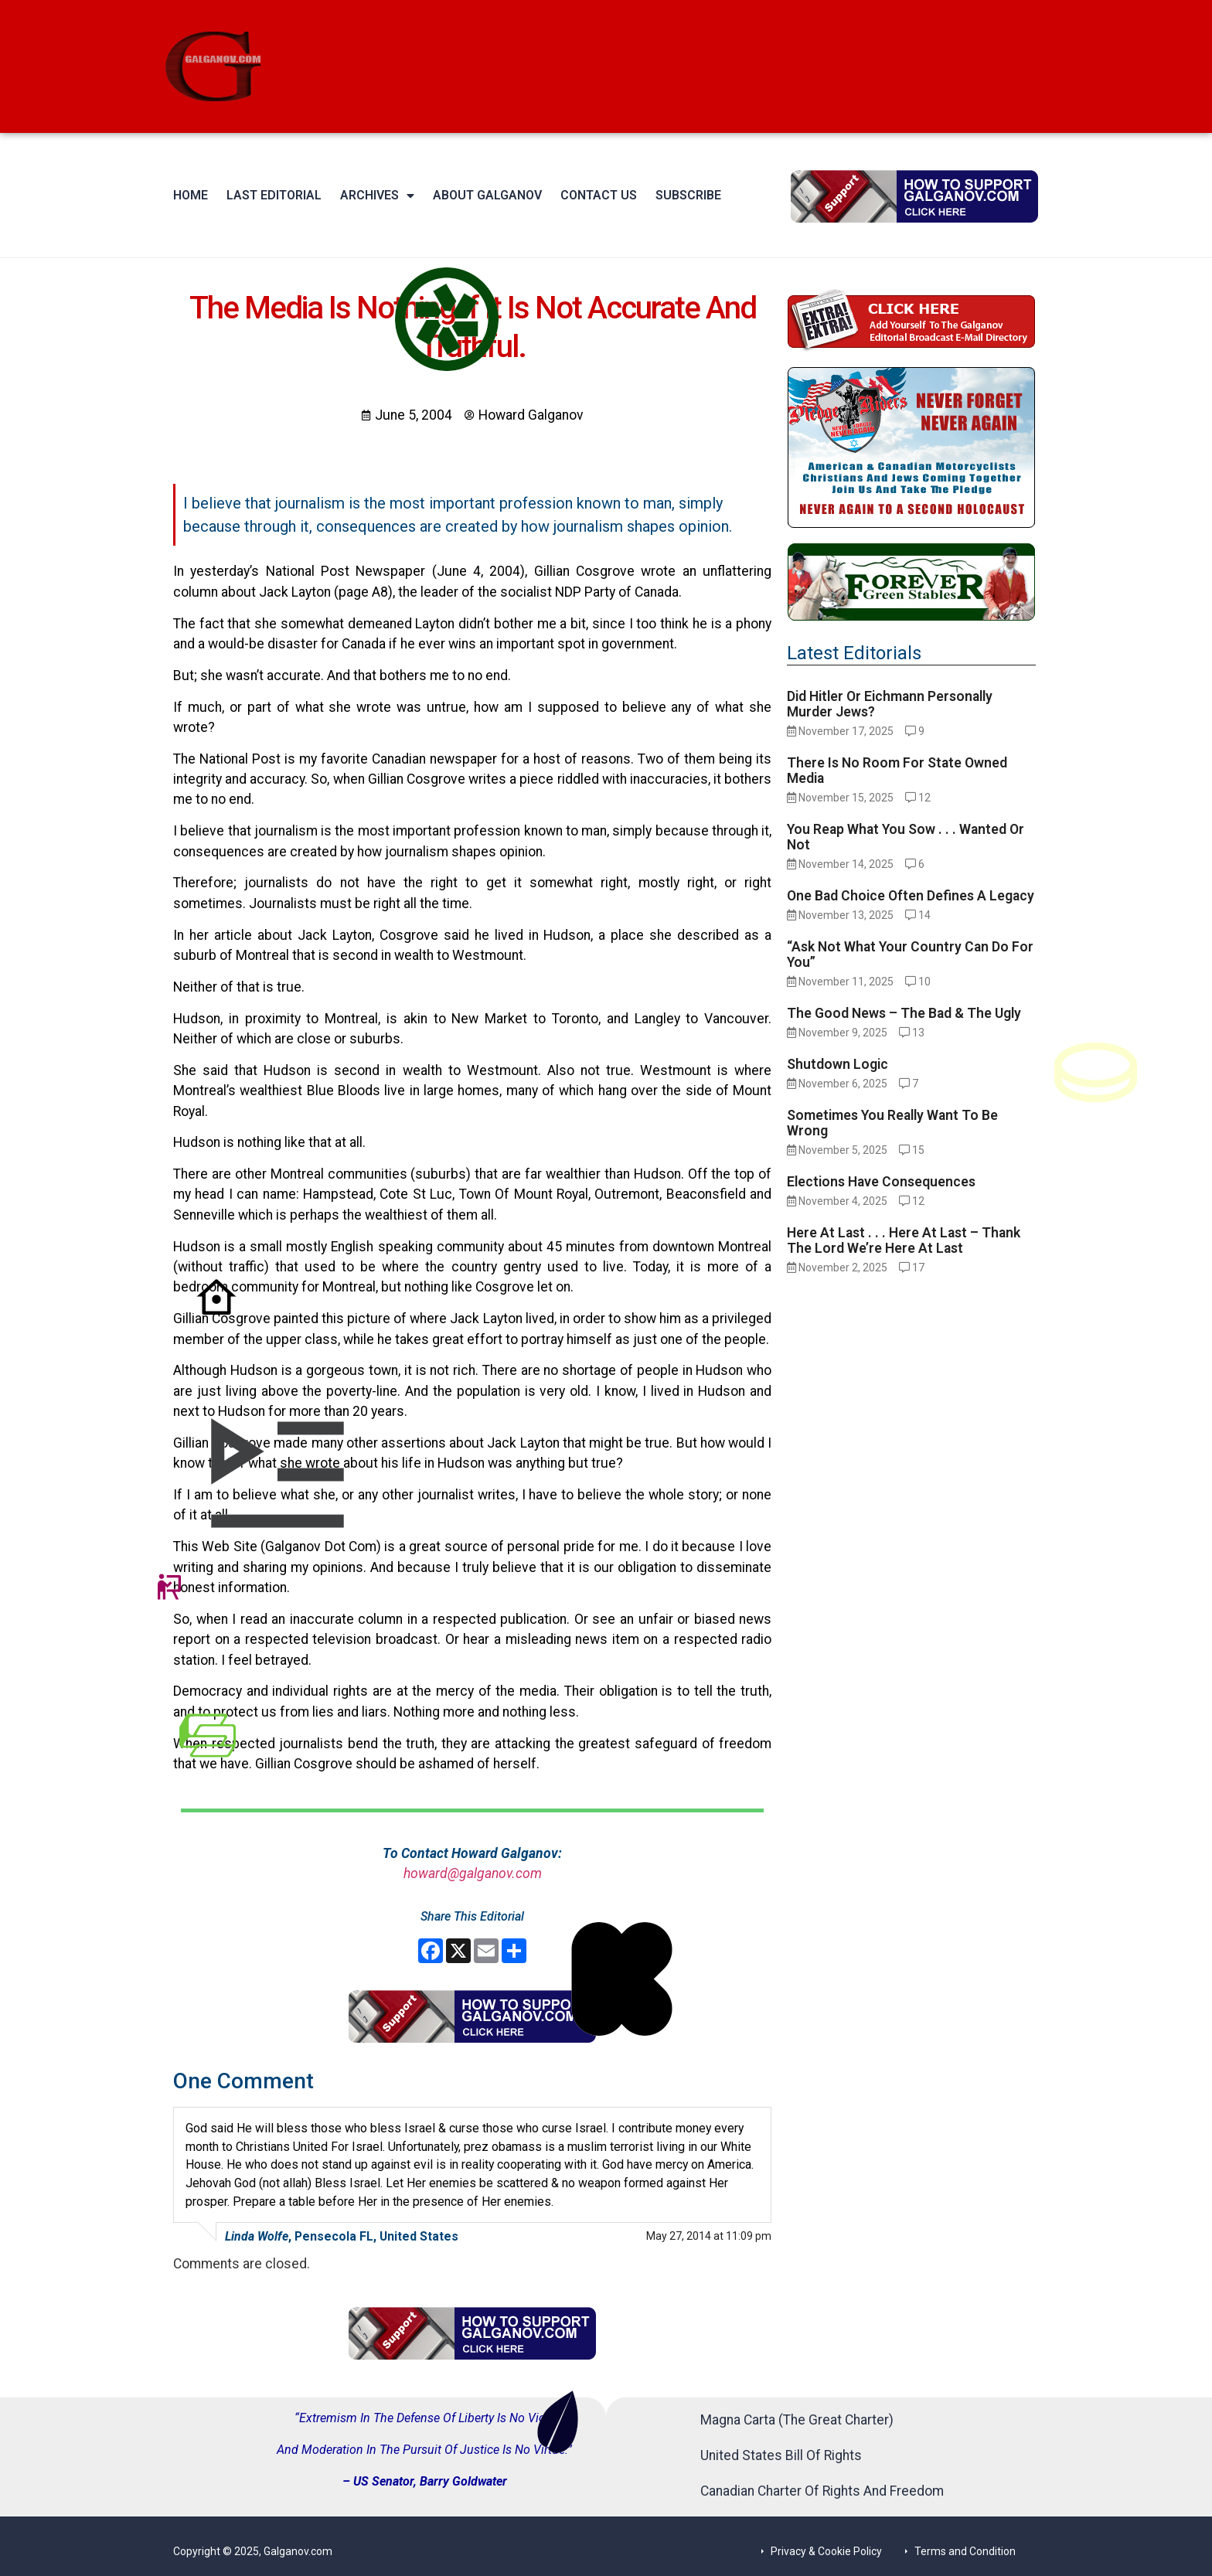 This screenshot has height=2576, width=1212. I want to click on open Kickstarter app, so click(621, 1979).